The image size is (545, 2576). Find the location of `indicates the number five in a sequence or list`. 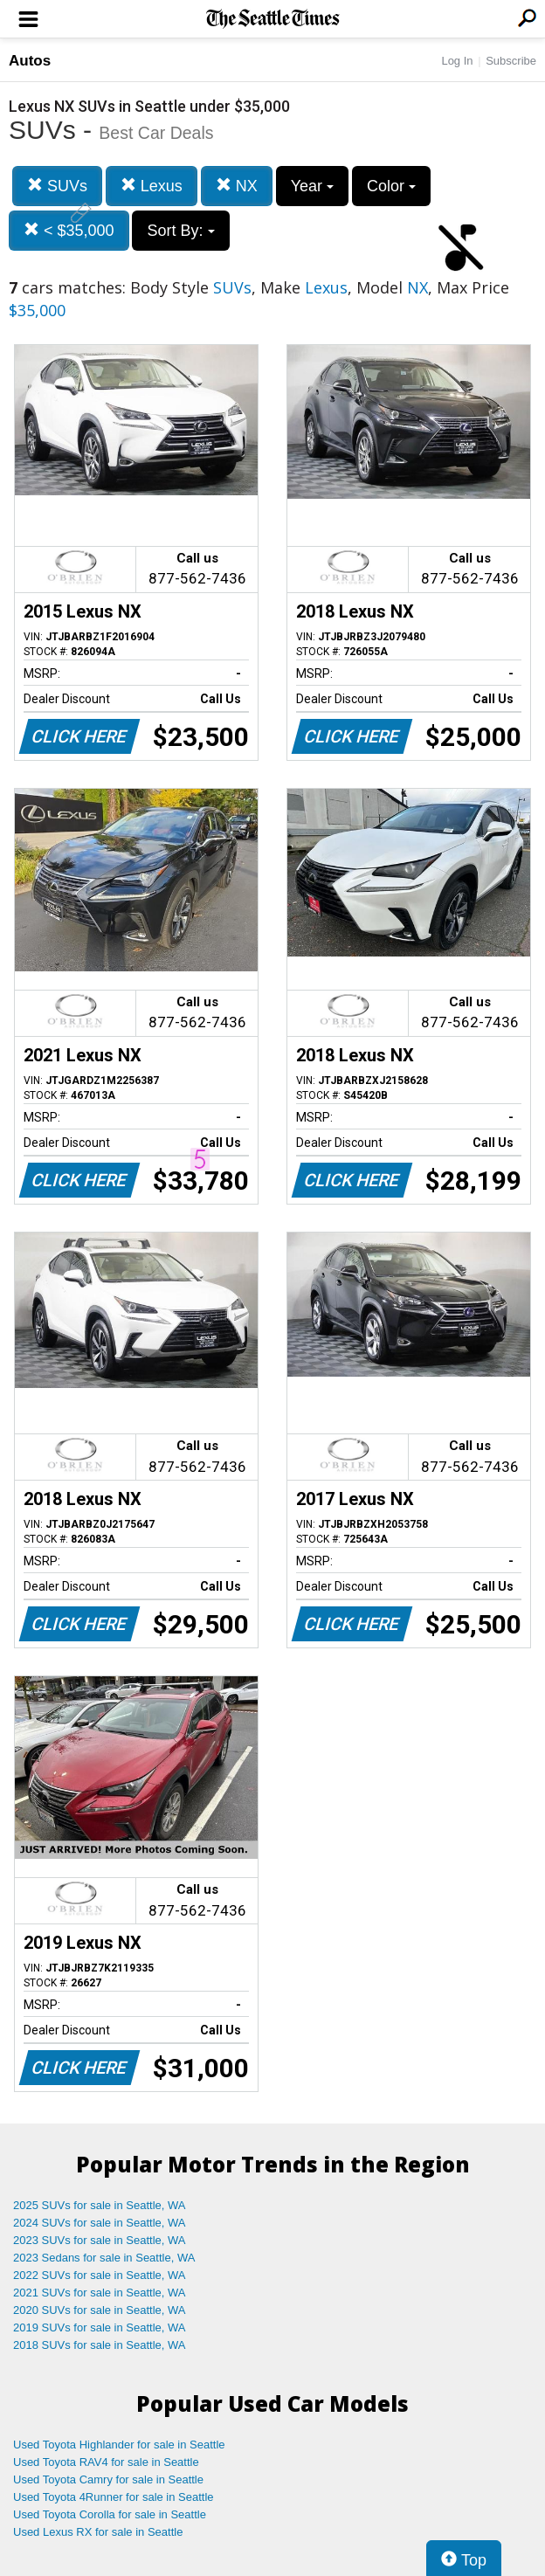

indicates the number five in a sequence or list is located at coordinates (200, 1159).